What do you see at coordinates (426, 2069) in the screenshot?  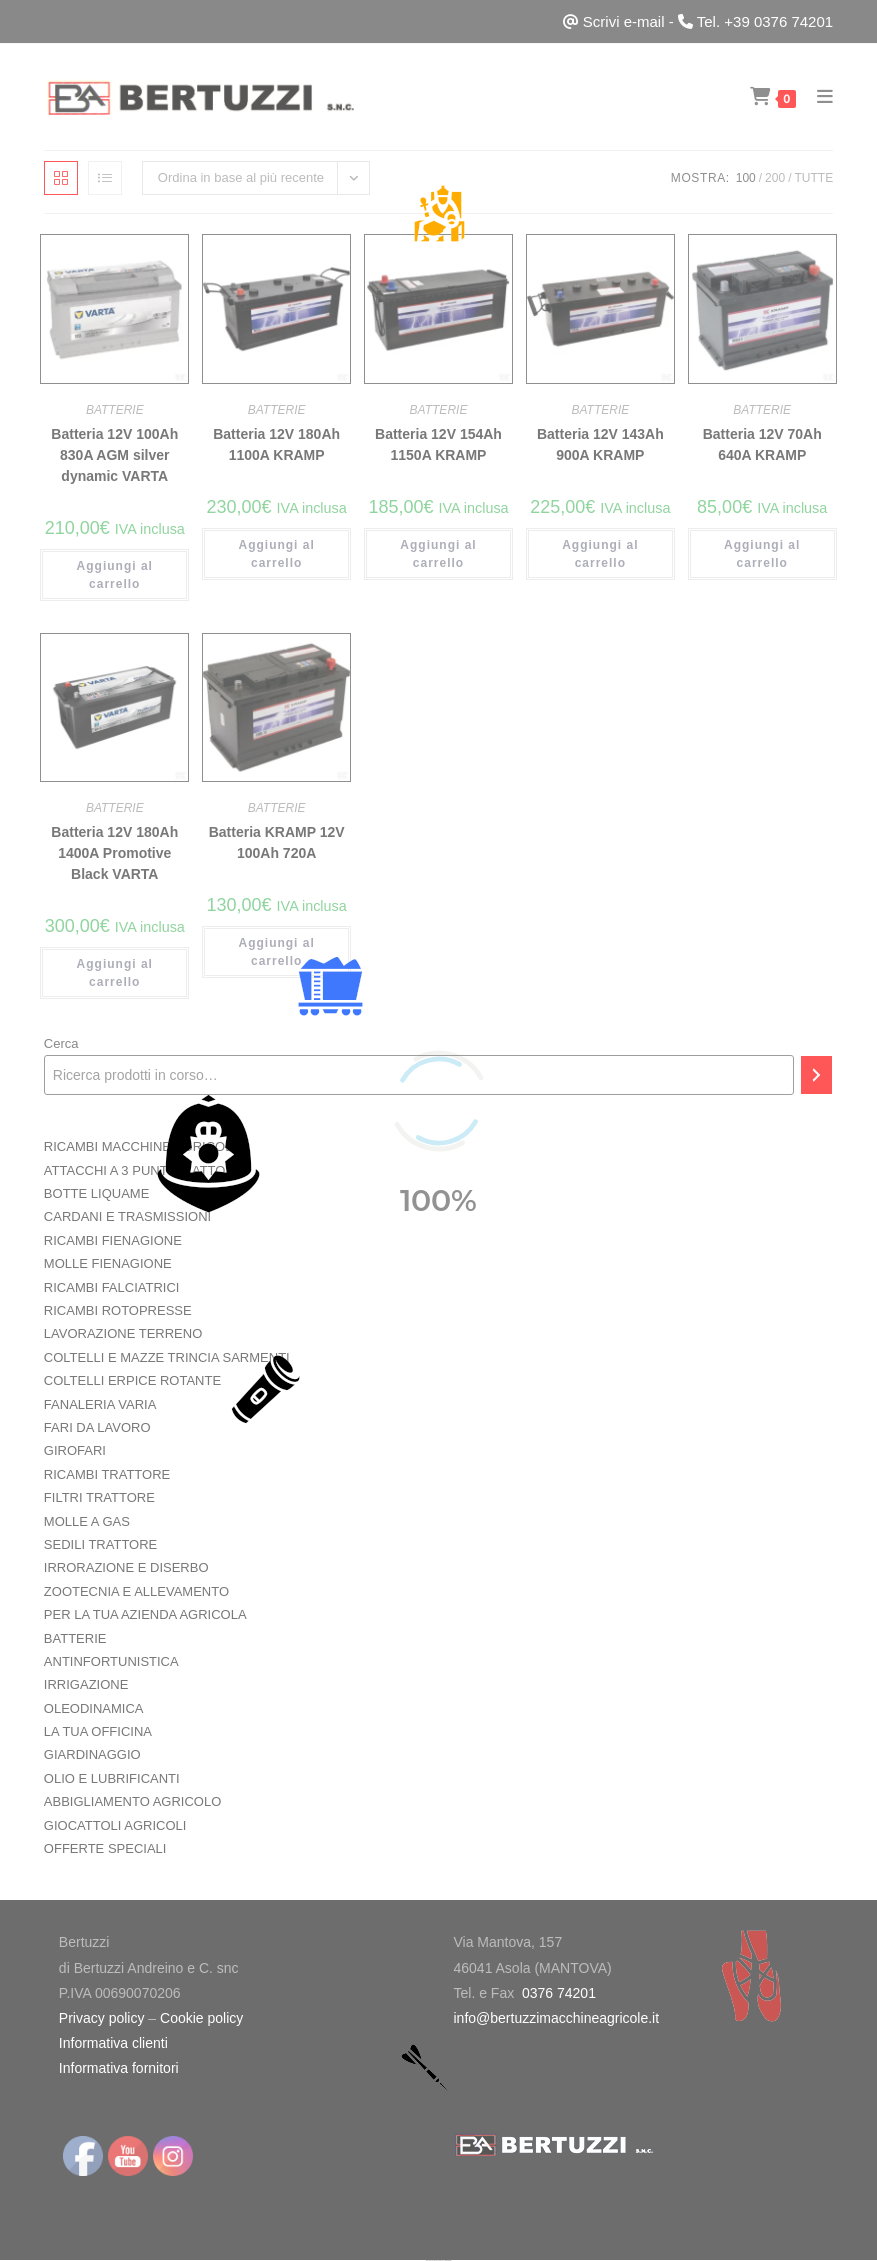 I see `play darts or dart-themed game` at bounding box center [426, 2069].